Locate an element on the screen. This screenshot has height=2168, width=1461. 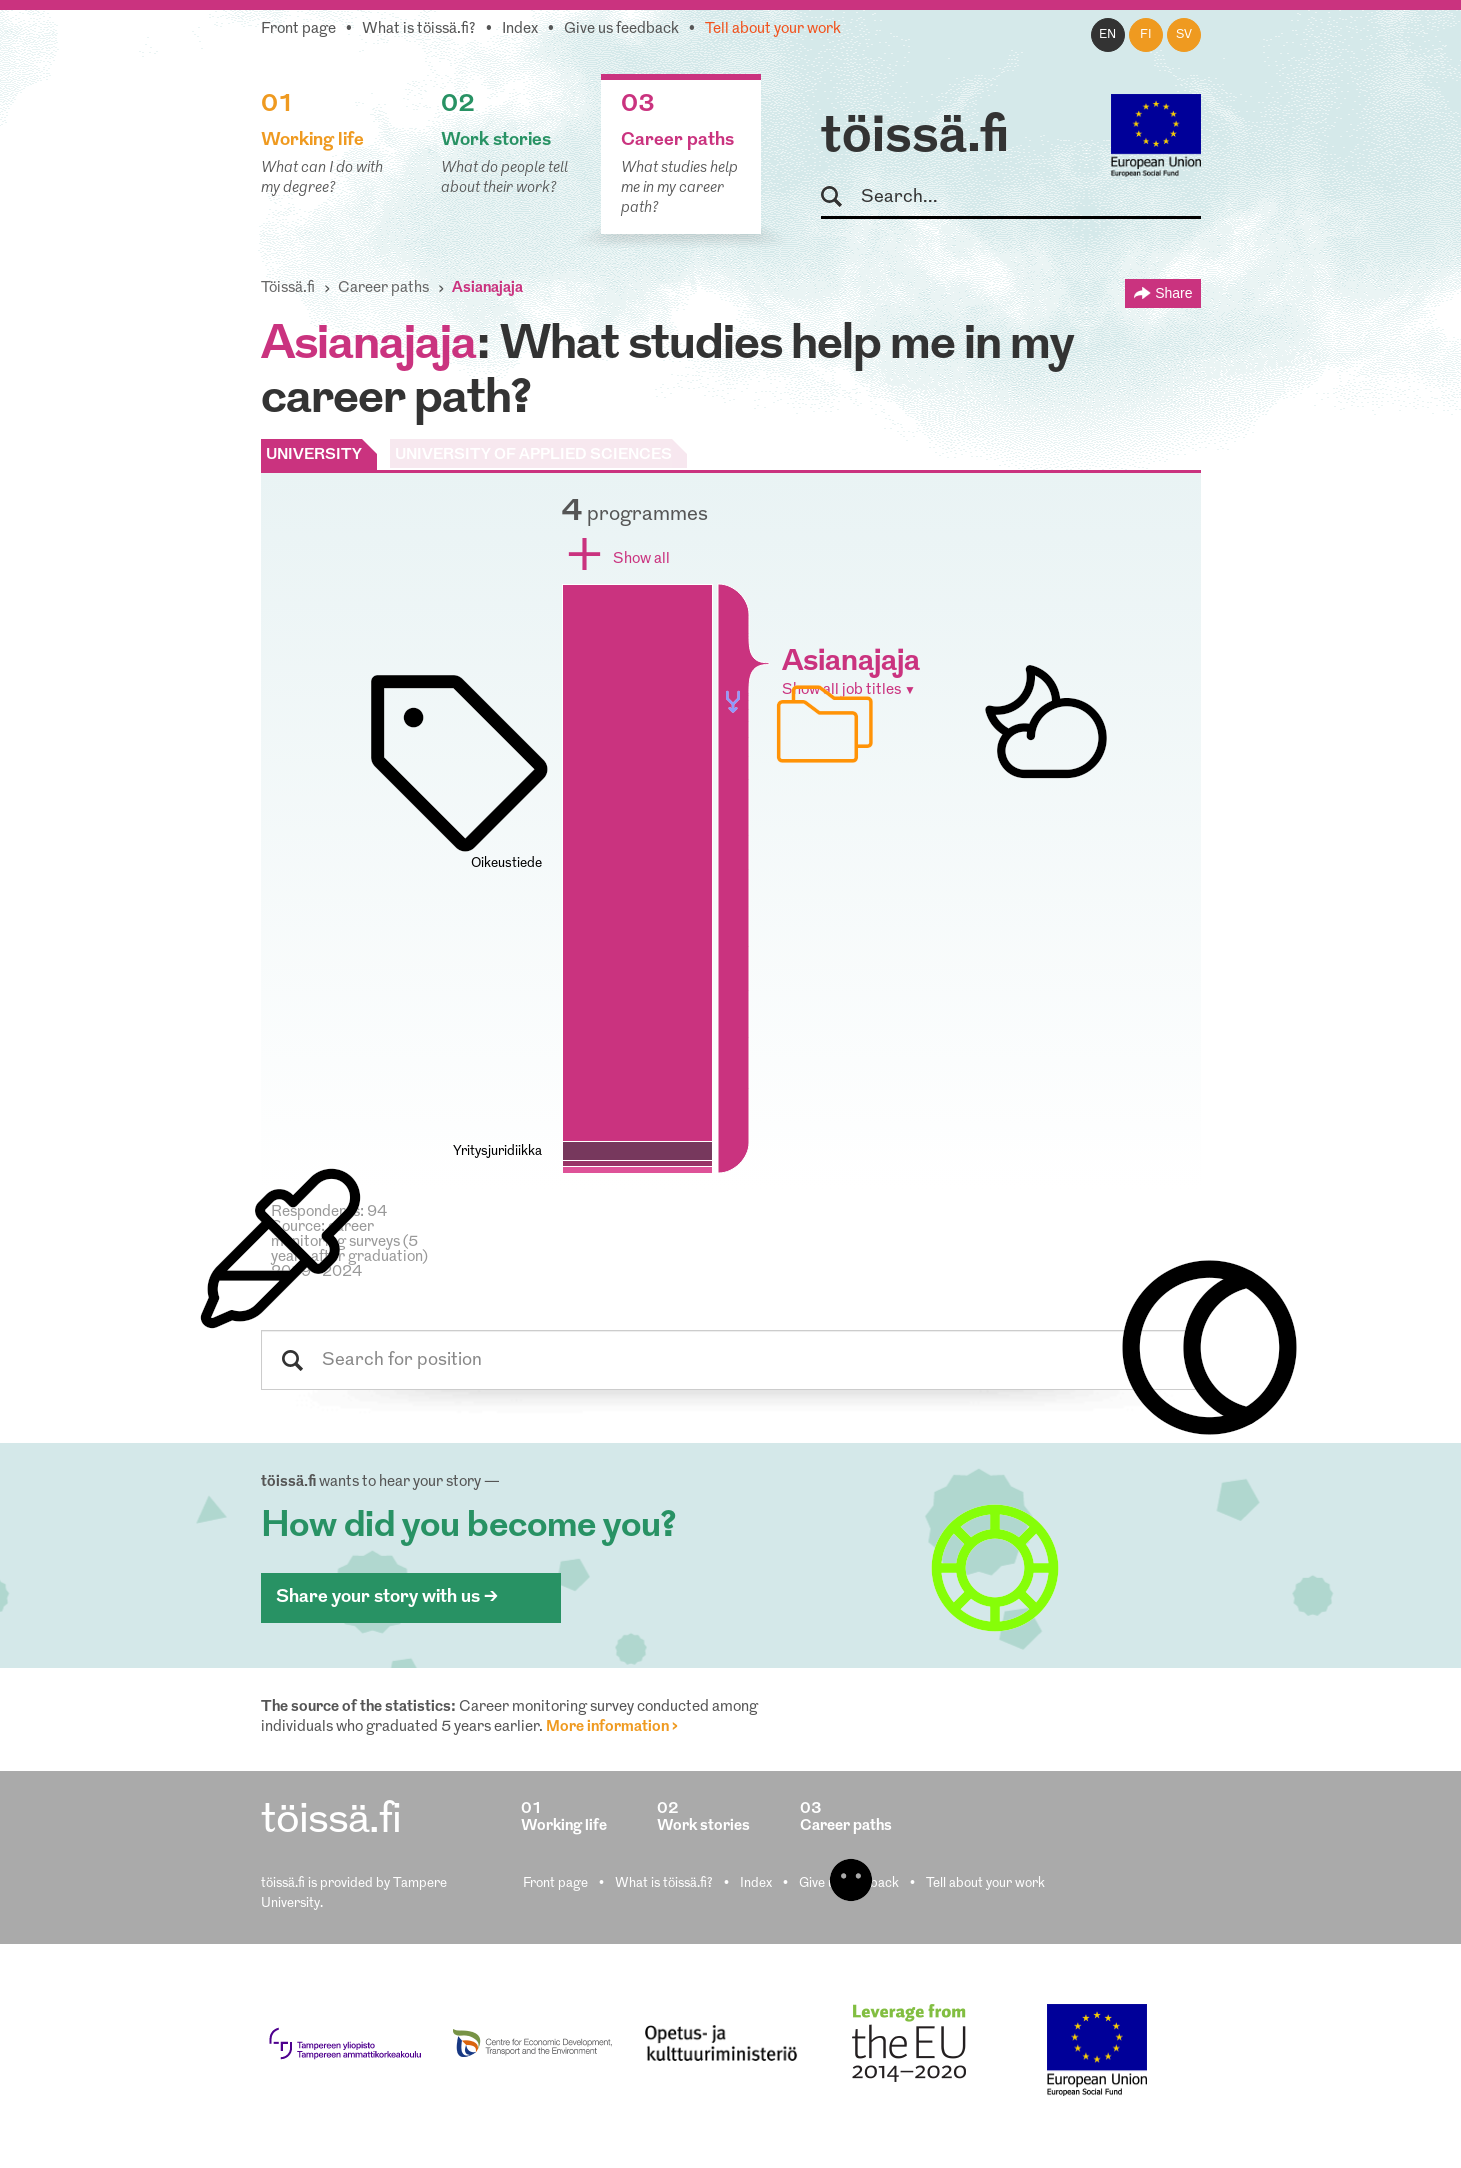
merge branches or items together is located at coordinates (733, 701).